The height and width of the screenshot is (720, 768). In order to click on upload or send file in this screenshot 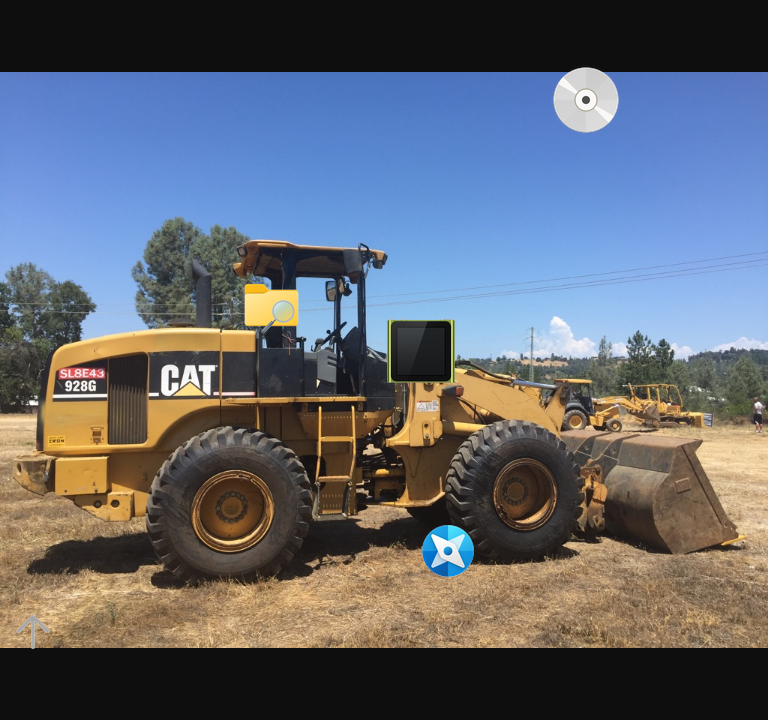, I will do `click(33, 632)`.